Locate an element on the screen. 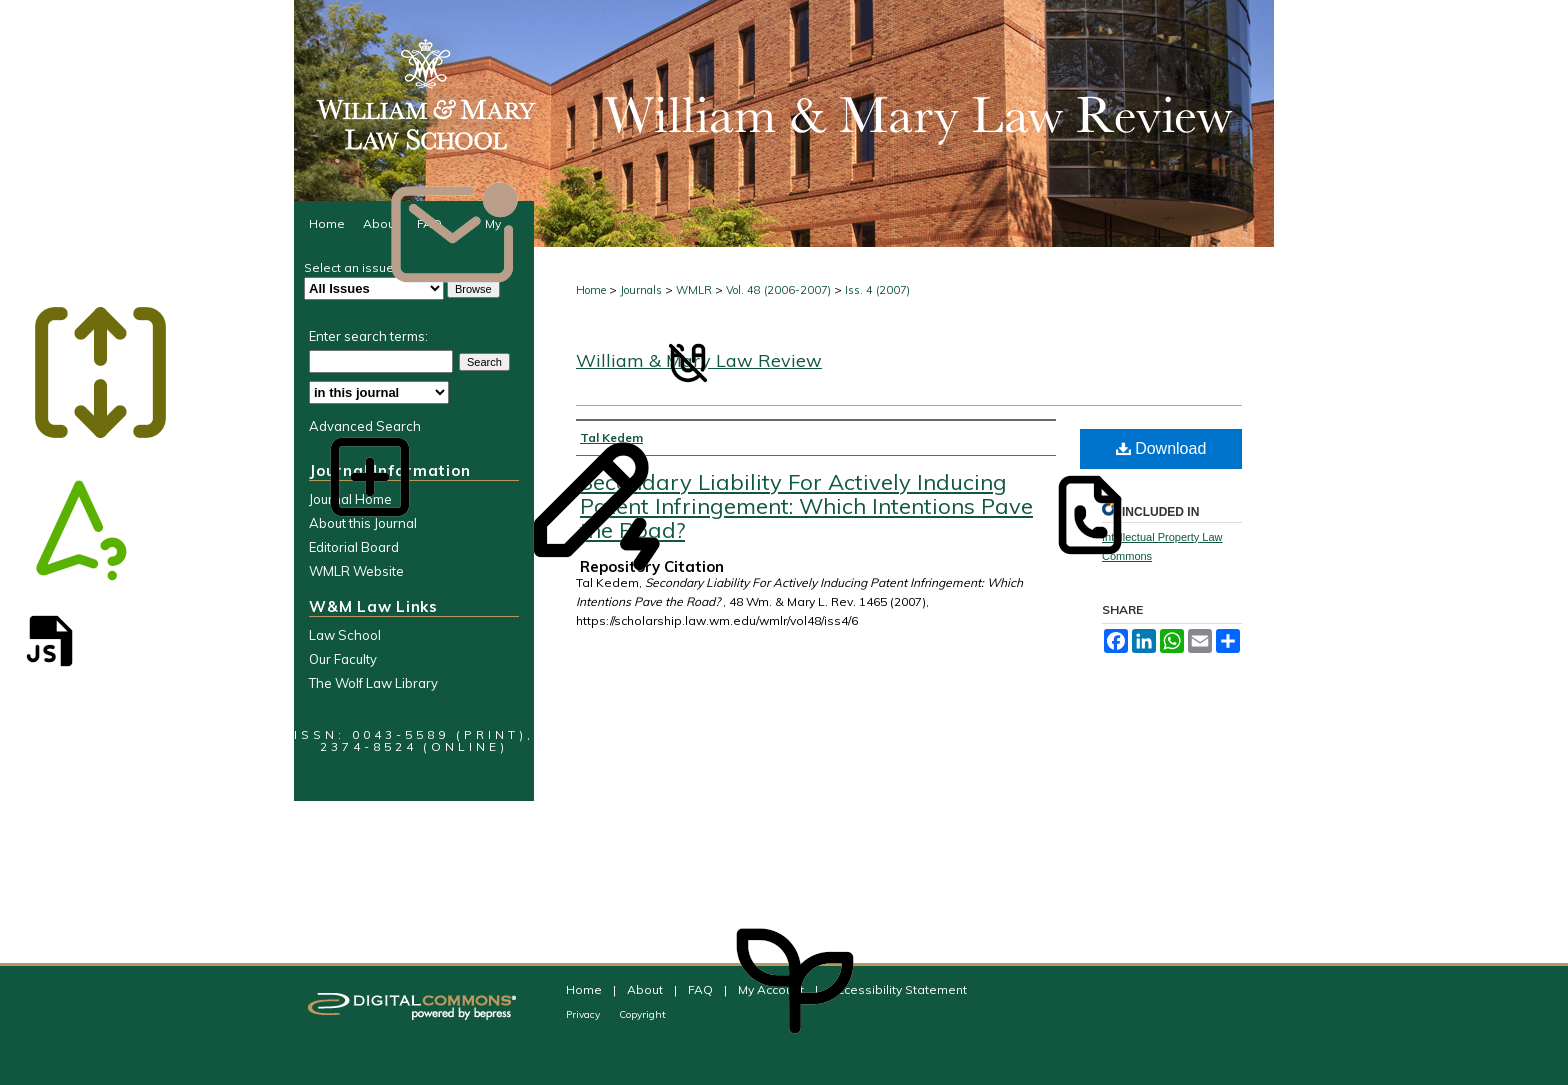  get directions help or navigation assistance is located at coordinates (79, 528).